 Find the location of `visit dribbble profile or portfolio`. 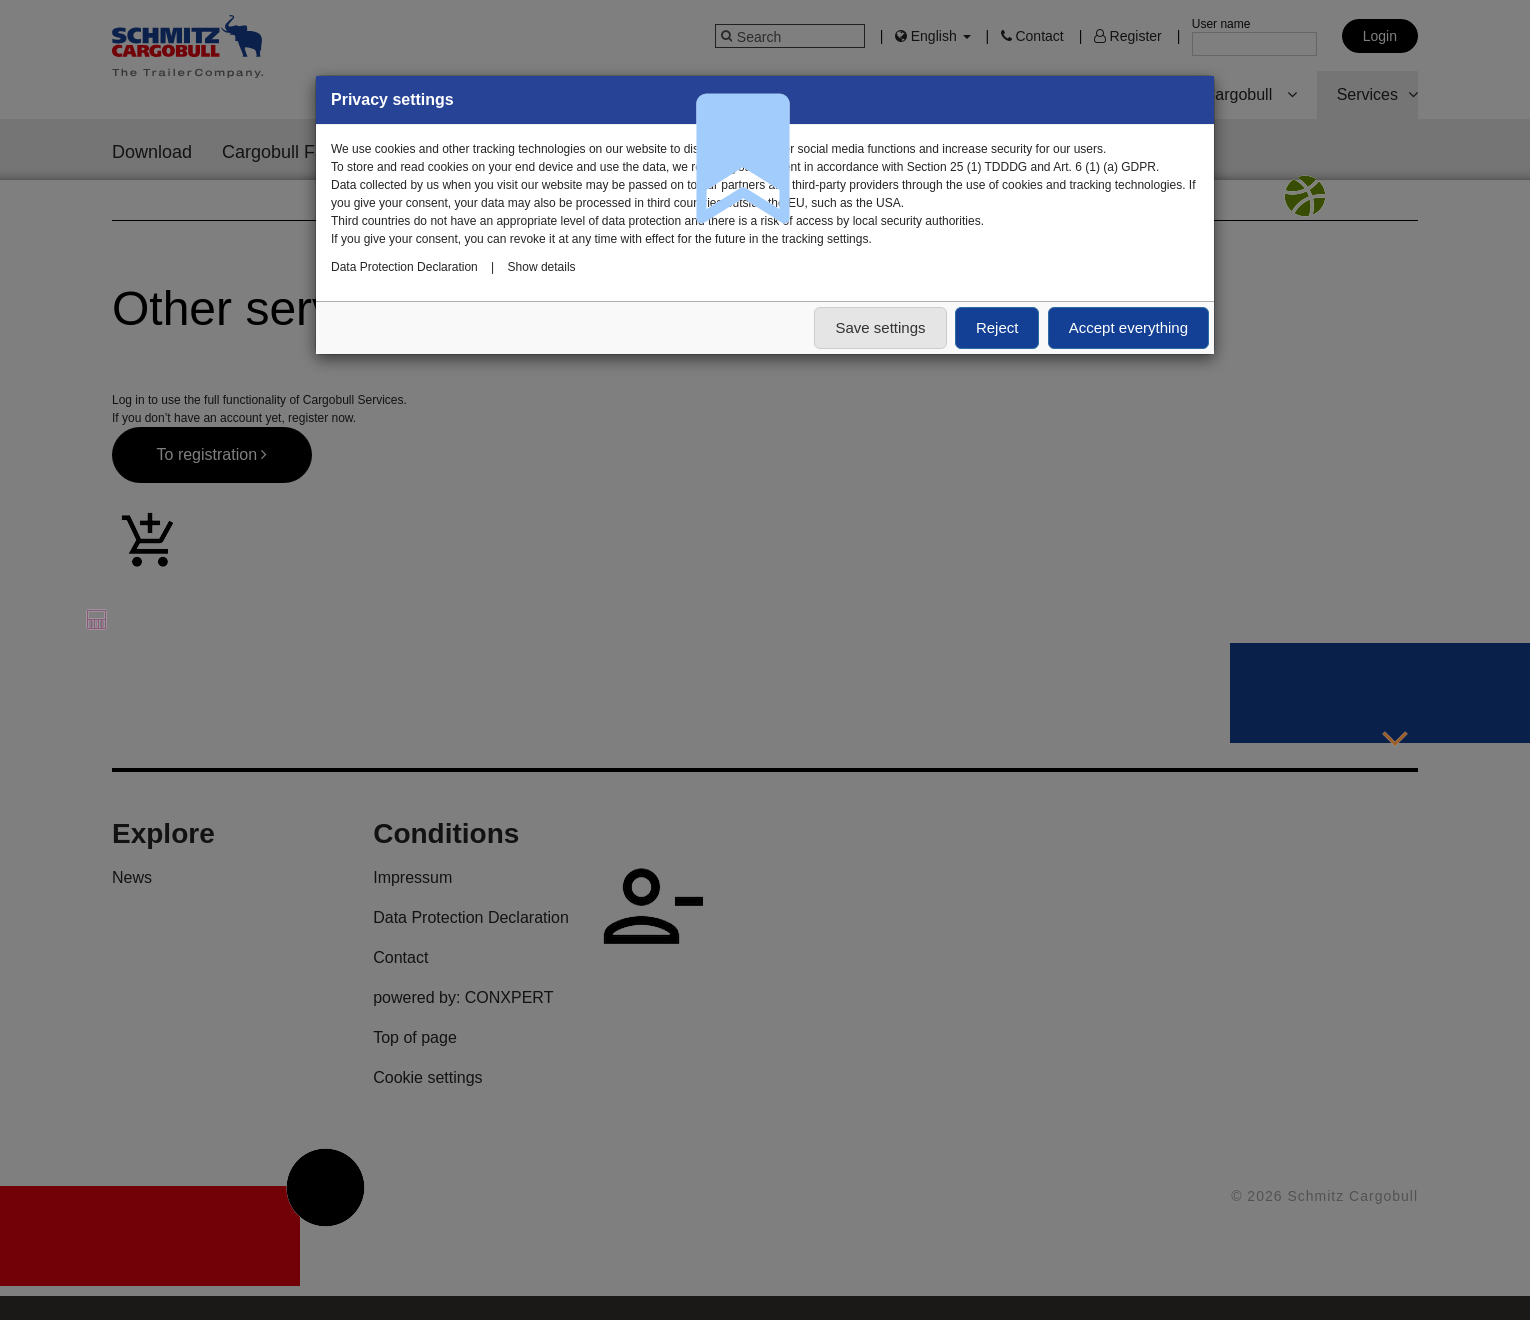

visit dribbble profile or portfolio is located at coordinates (1305, 196).